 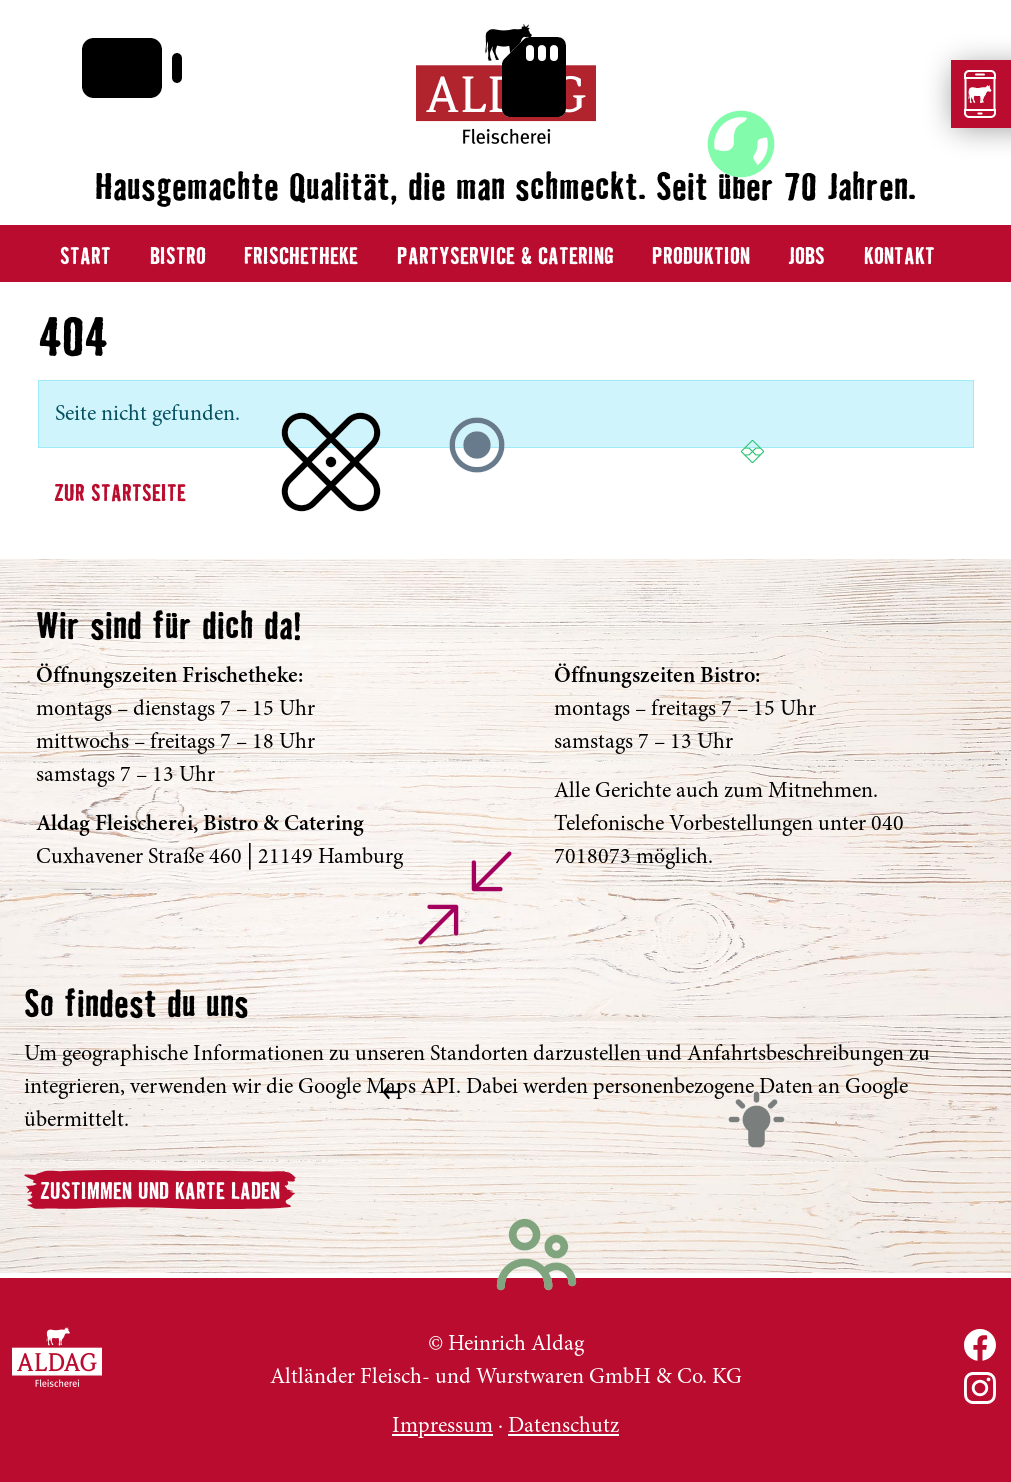 What do you see at coordinates (741, 144) in the screenshot?
I see `access global or international settings` at bounding box center [741, 144].